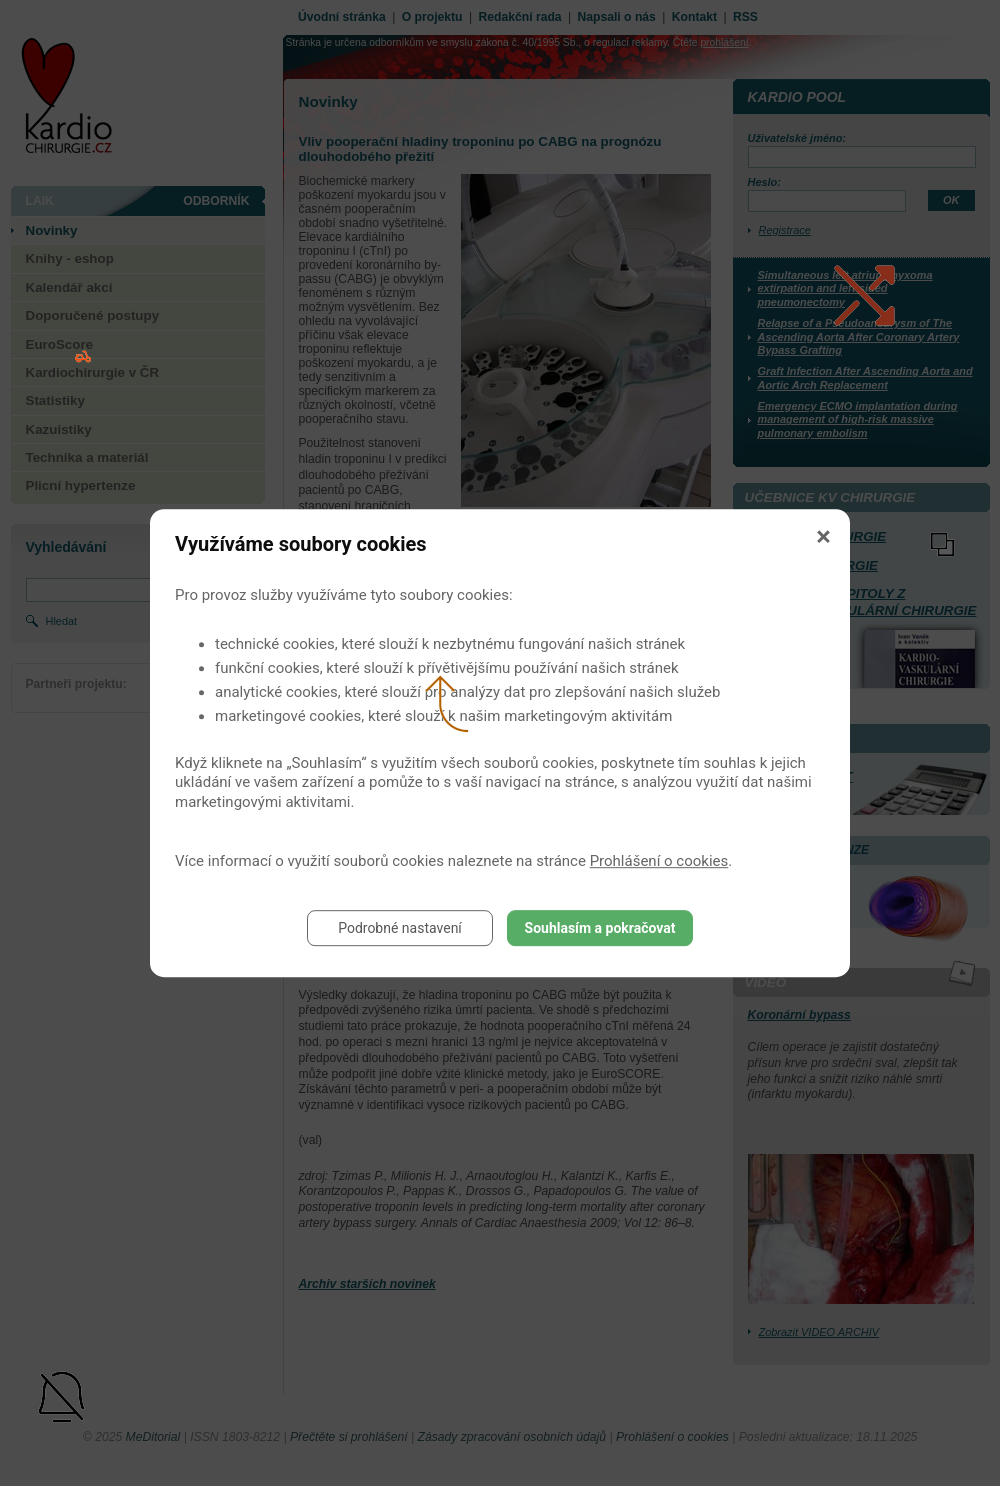 The height and width of the screenshot is (1486, 1000). Describe the element at coordinates (83, 357) in the screenshot. I see `select moped or scooter delivery option` at that location.